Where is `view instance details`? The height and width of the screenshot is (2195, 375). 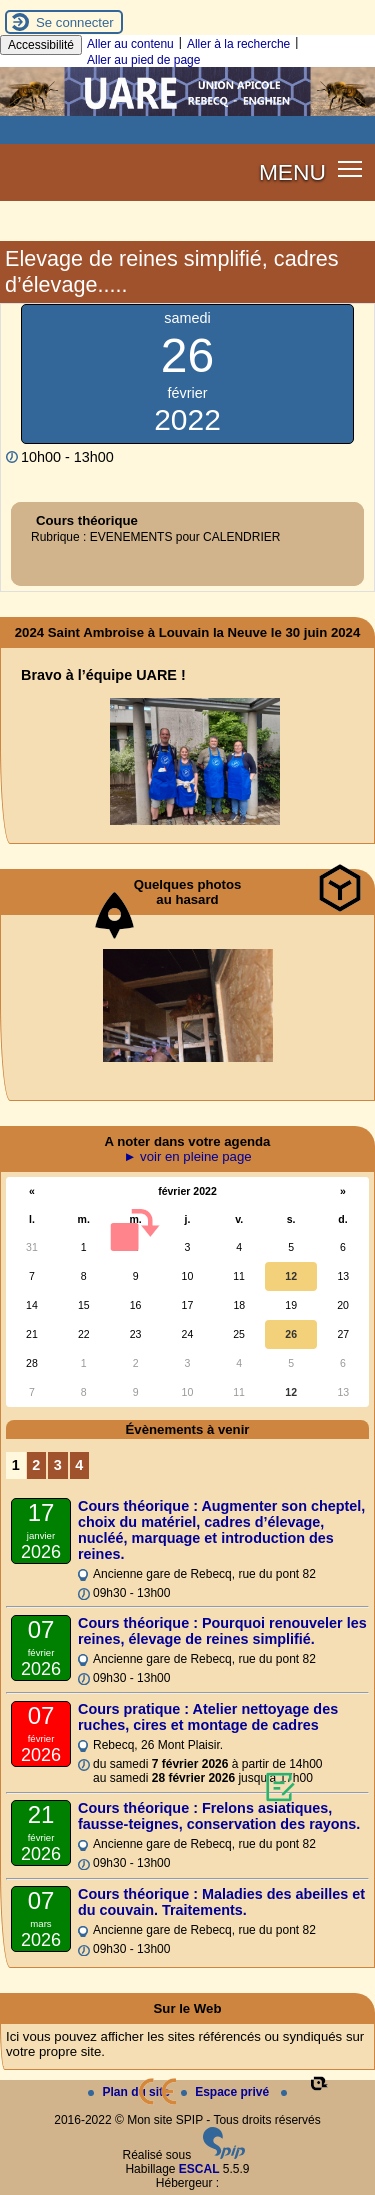
view instance details is located at coordinates (340, 888).